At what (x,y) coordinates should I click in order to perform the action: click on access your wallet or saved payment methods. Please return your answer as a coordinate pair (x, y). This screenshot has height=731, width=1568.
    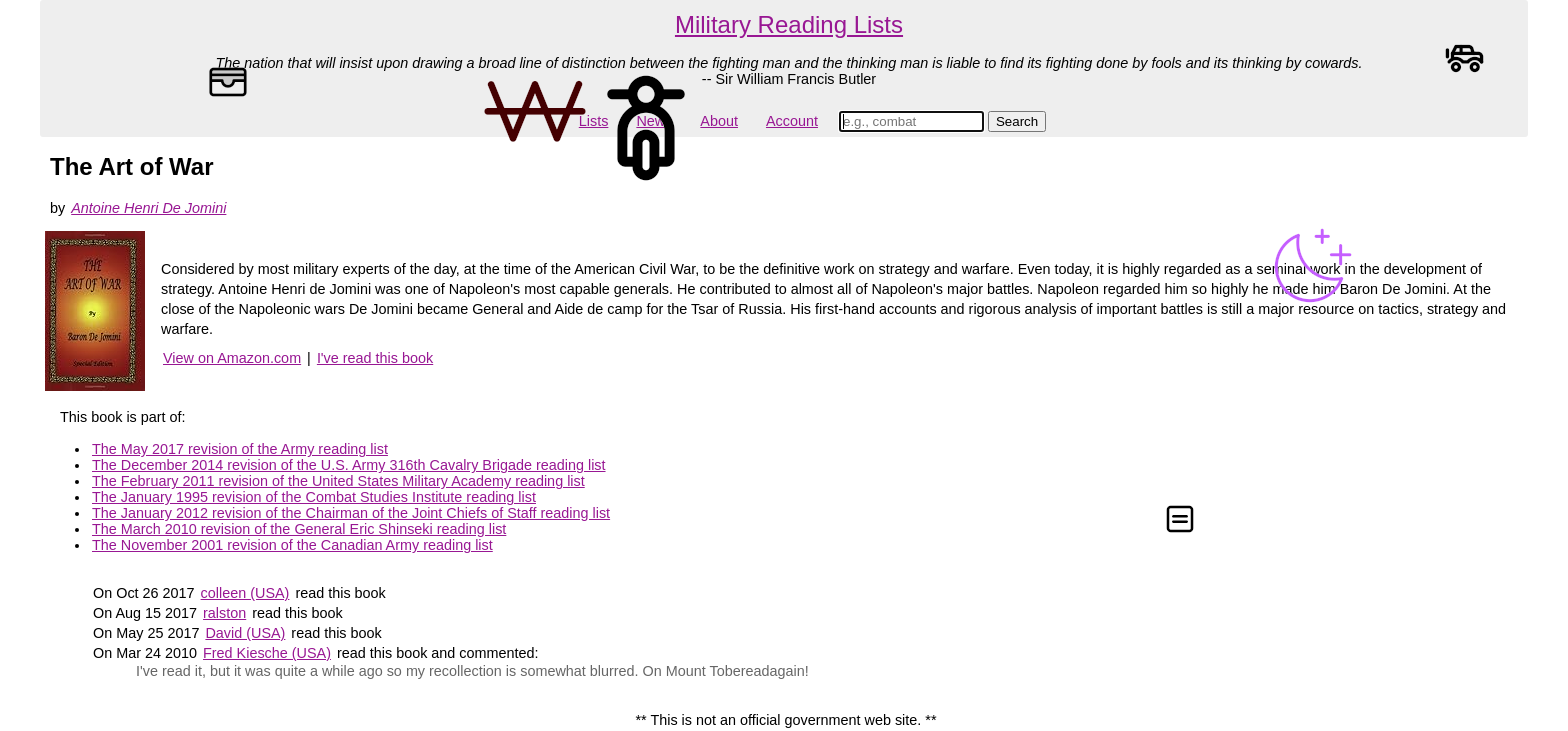
    Looking at the image, I should click on (228, 82).